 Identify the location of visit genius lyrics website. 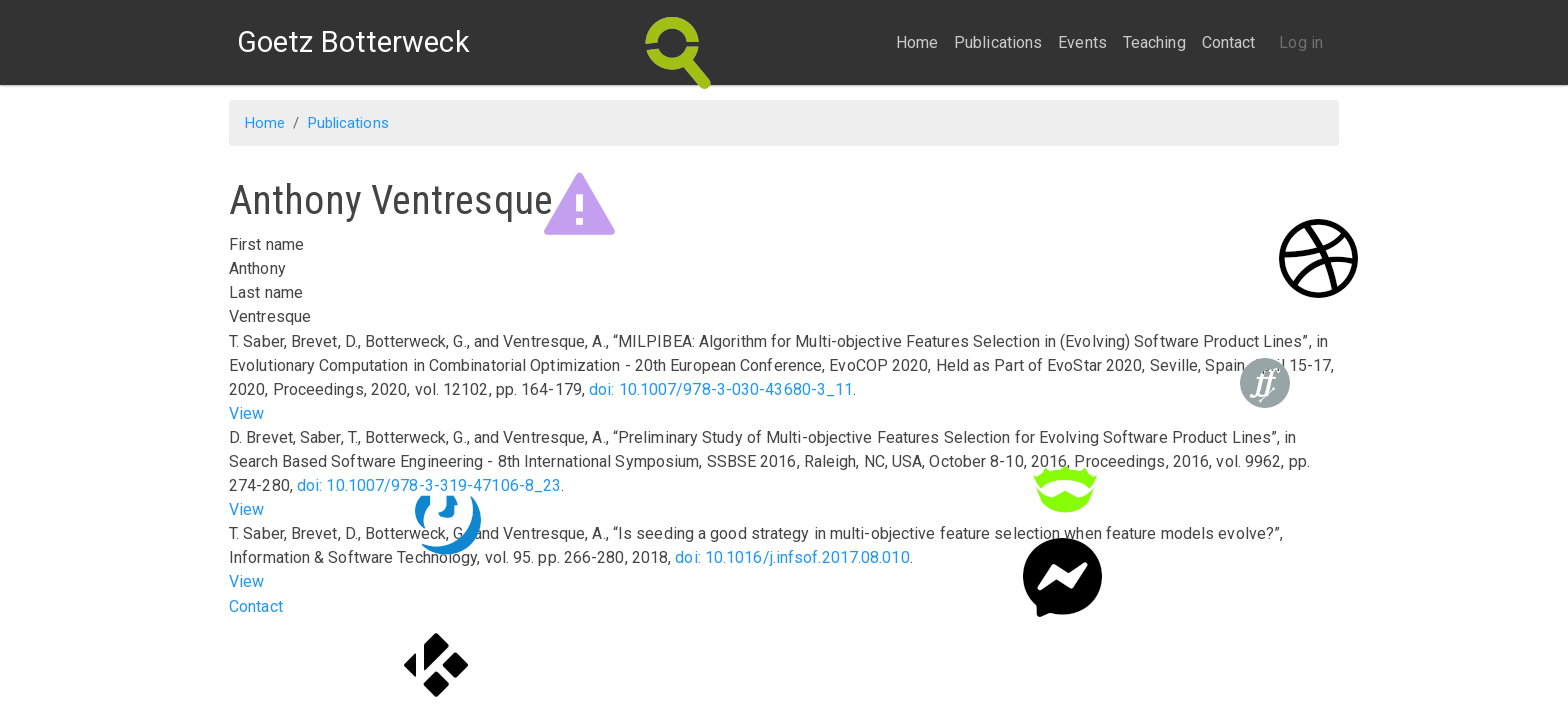
(448, 525).